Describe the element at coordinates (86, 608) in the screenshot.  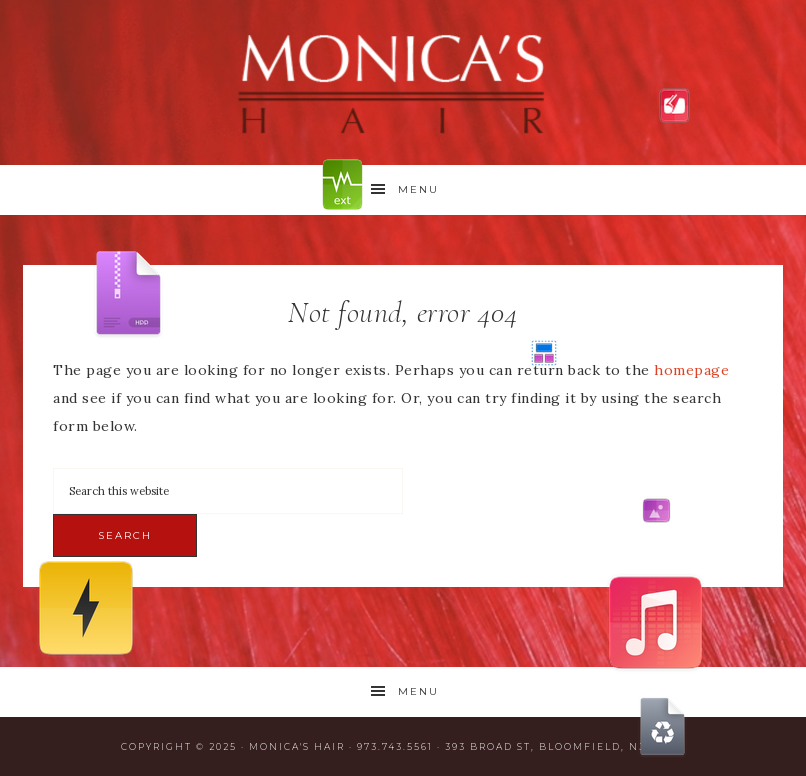
I see `open power management settings` at that location.